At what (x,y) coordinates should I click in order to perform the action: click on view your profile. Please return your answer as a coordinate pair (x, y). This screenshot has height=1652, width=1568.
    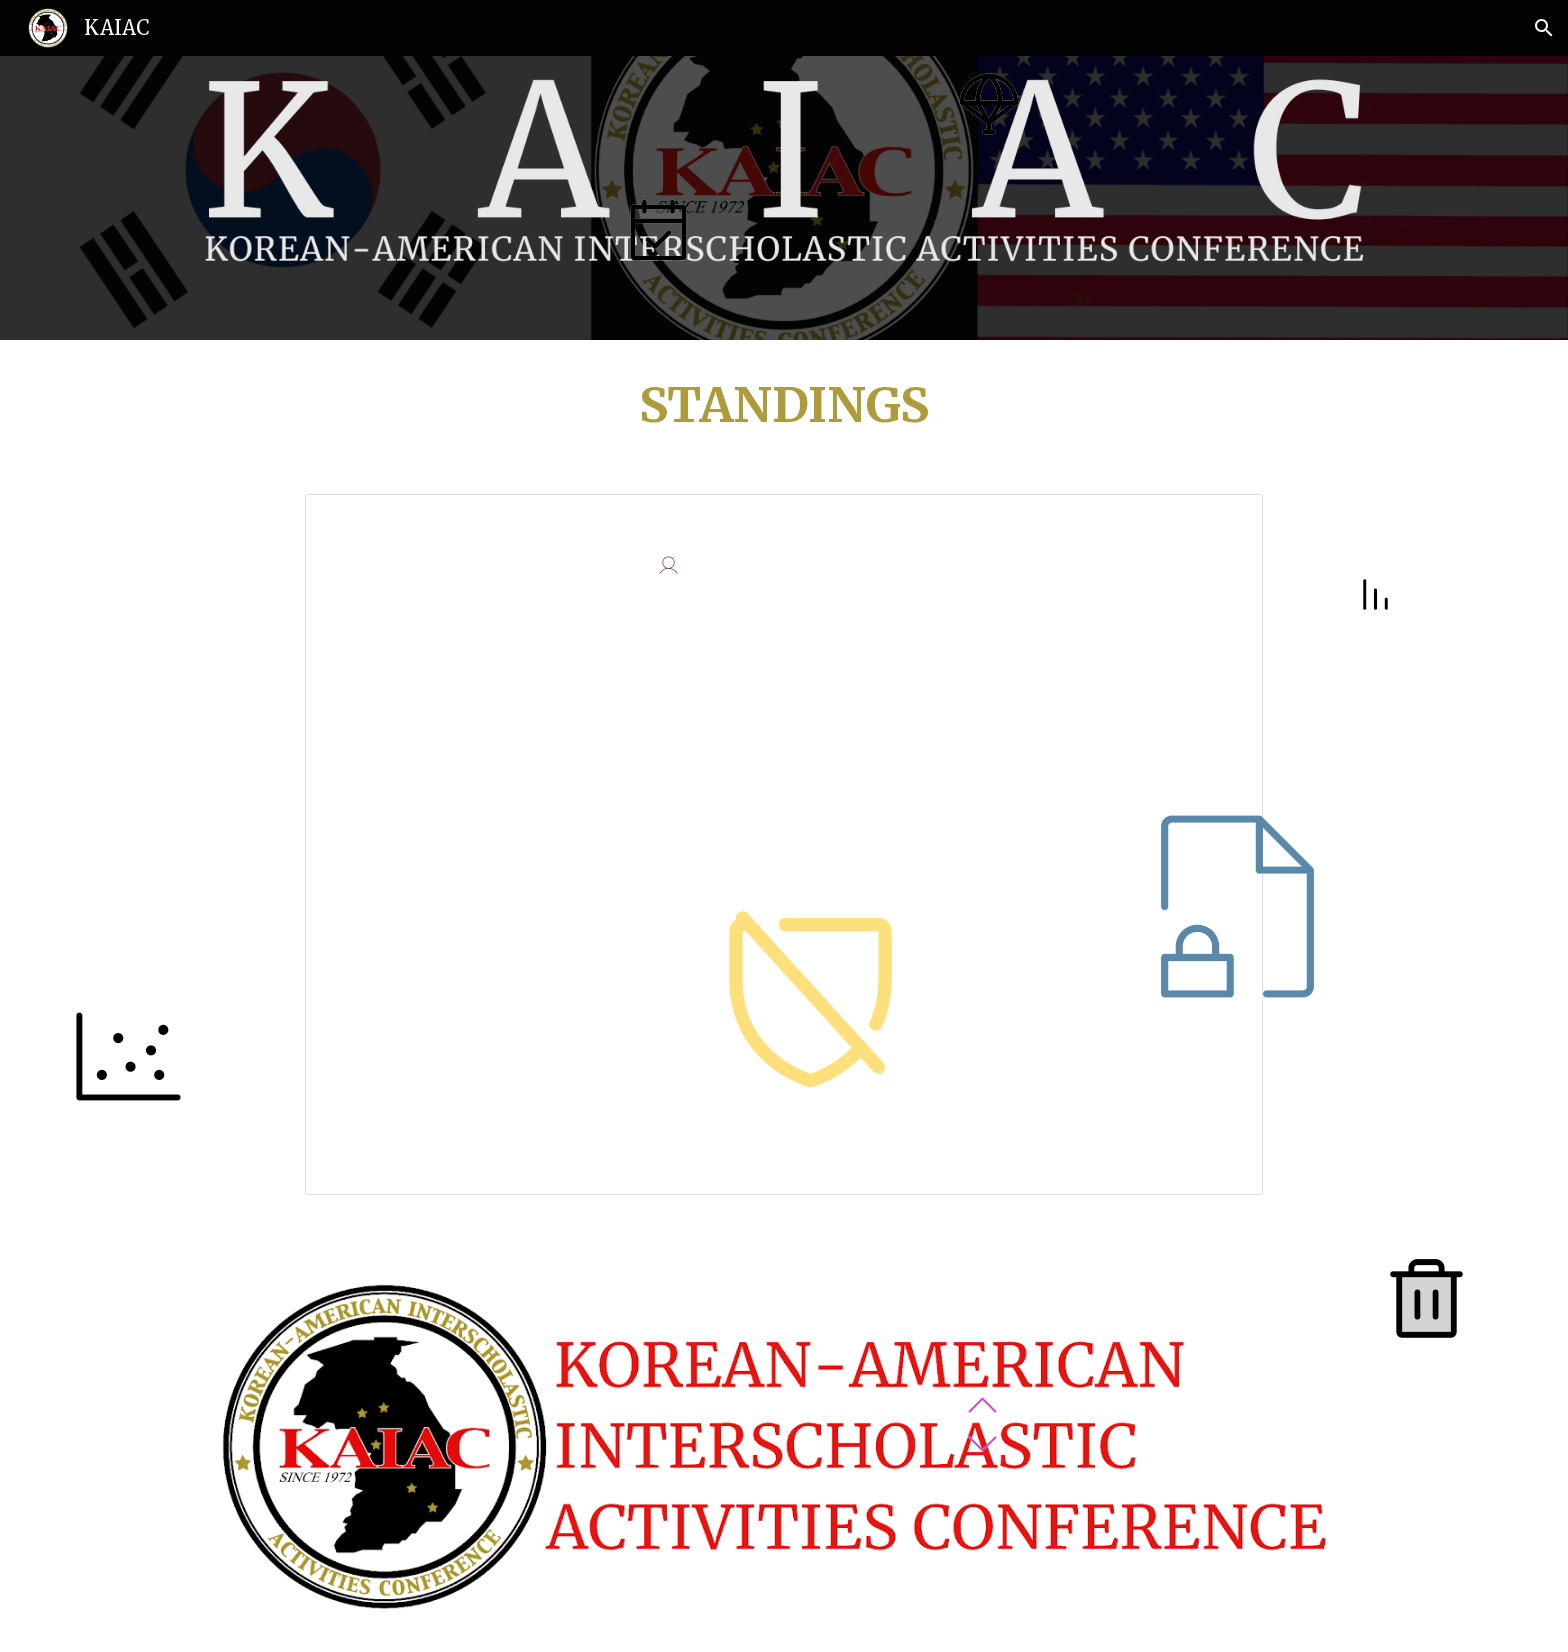
    Looking at the image, I should click on (668, 565).